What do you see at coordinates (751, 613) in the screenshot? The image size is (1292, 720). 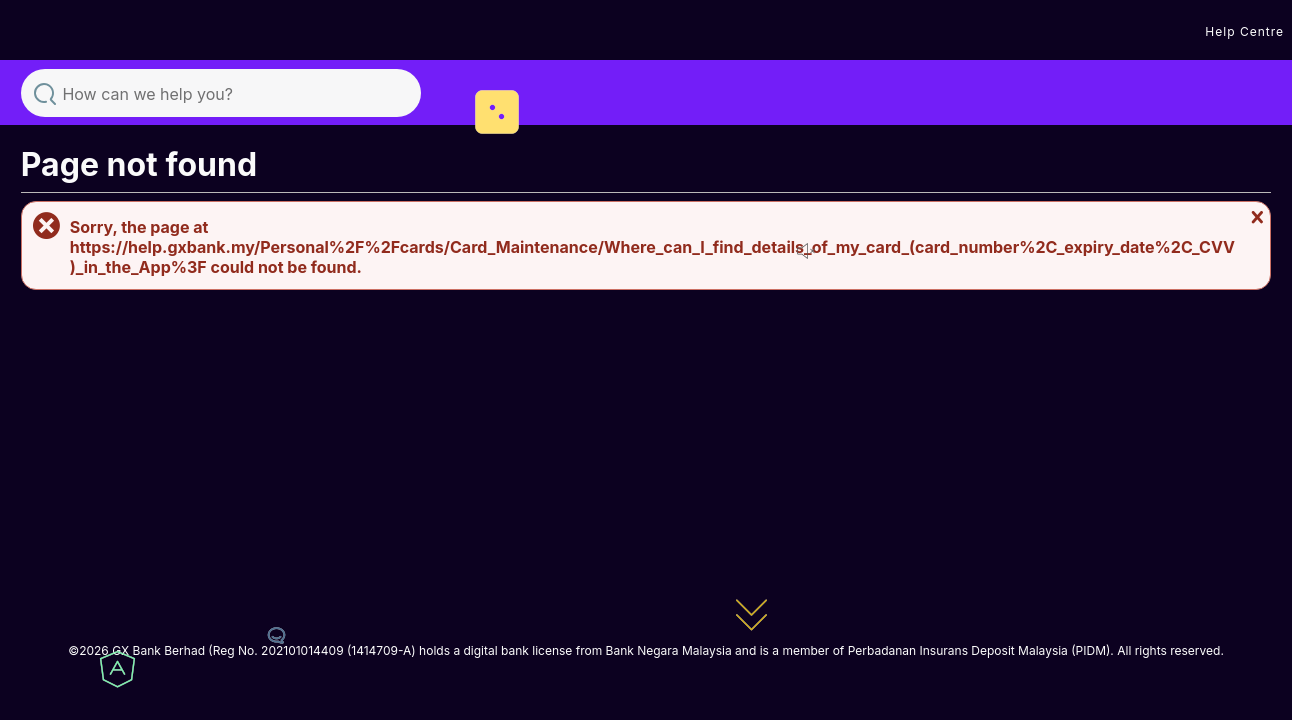 I see `expand all sections below` at bounding box center [751, 613].